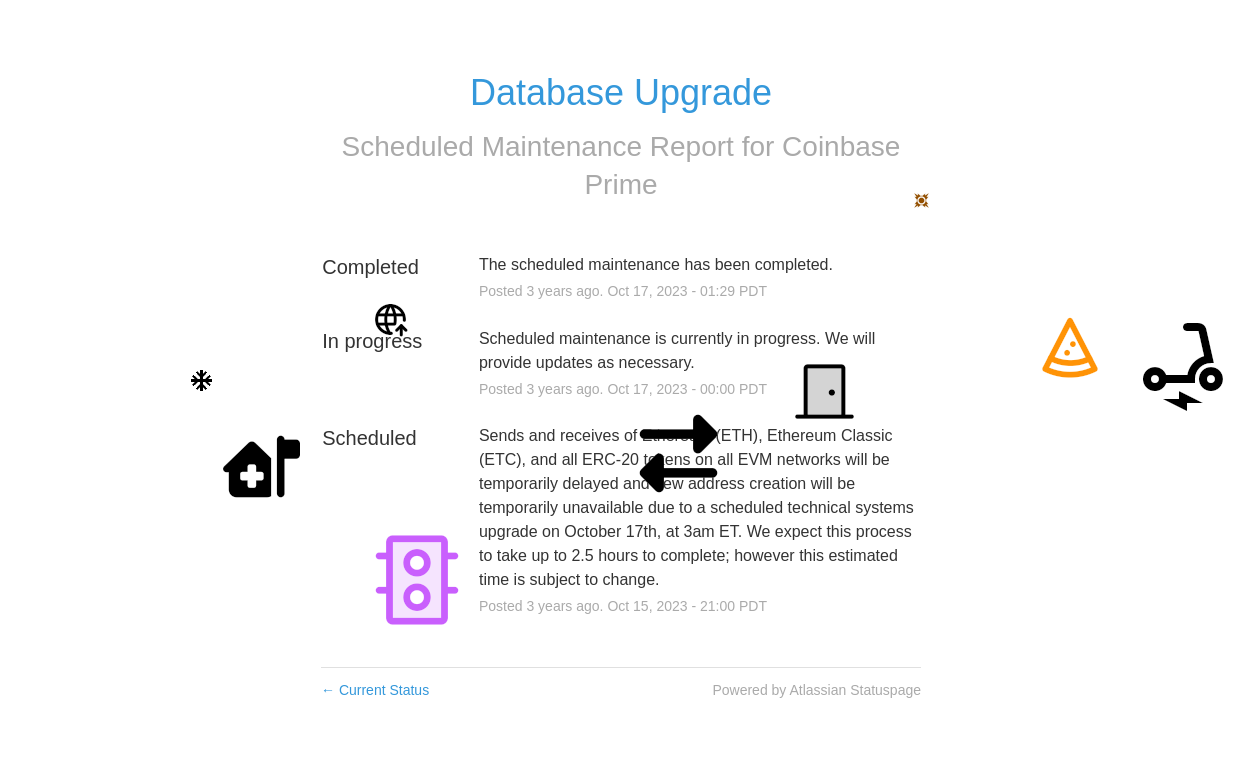 Image resolution: width=1242 pixels, height=772 pixels. I want to click on toggle air conditioning or cooling mode, so click(201, 380).